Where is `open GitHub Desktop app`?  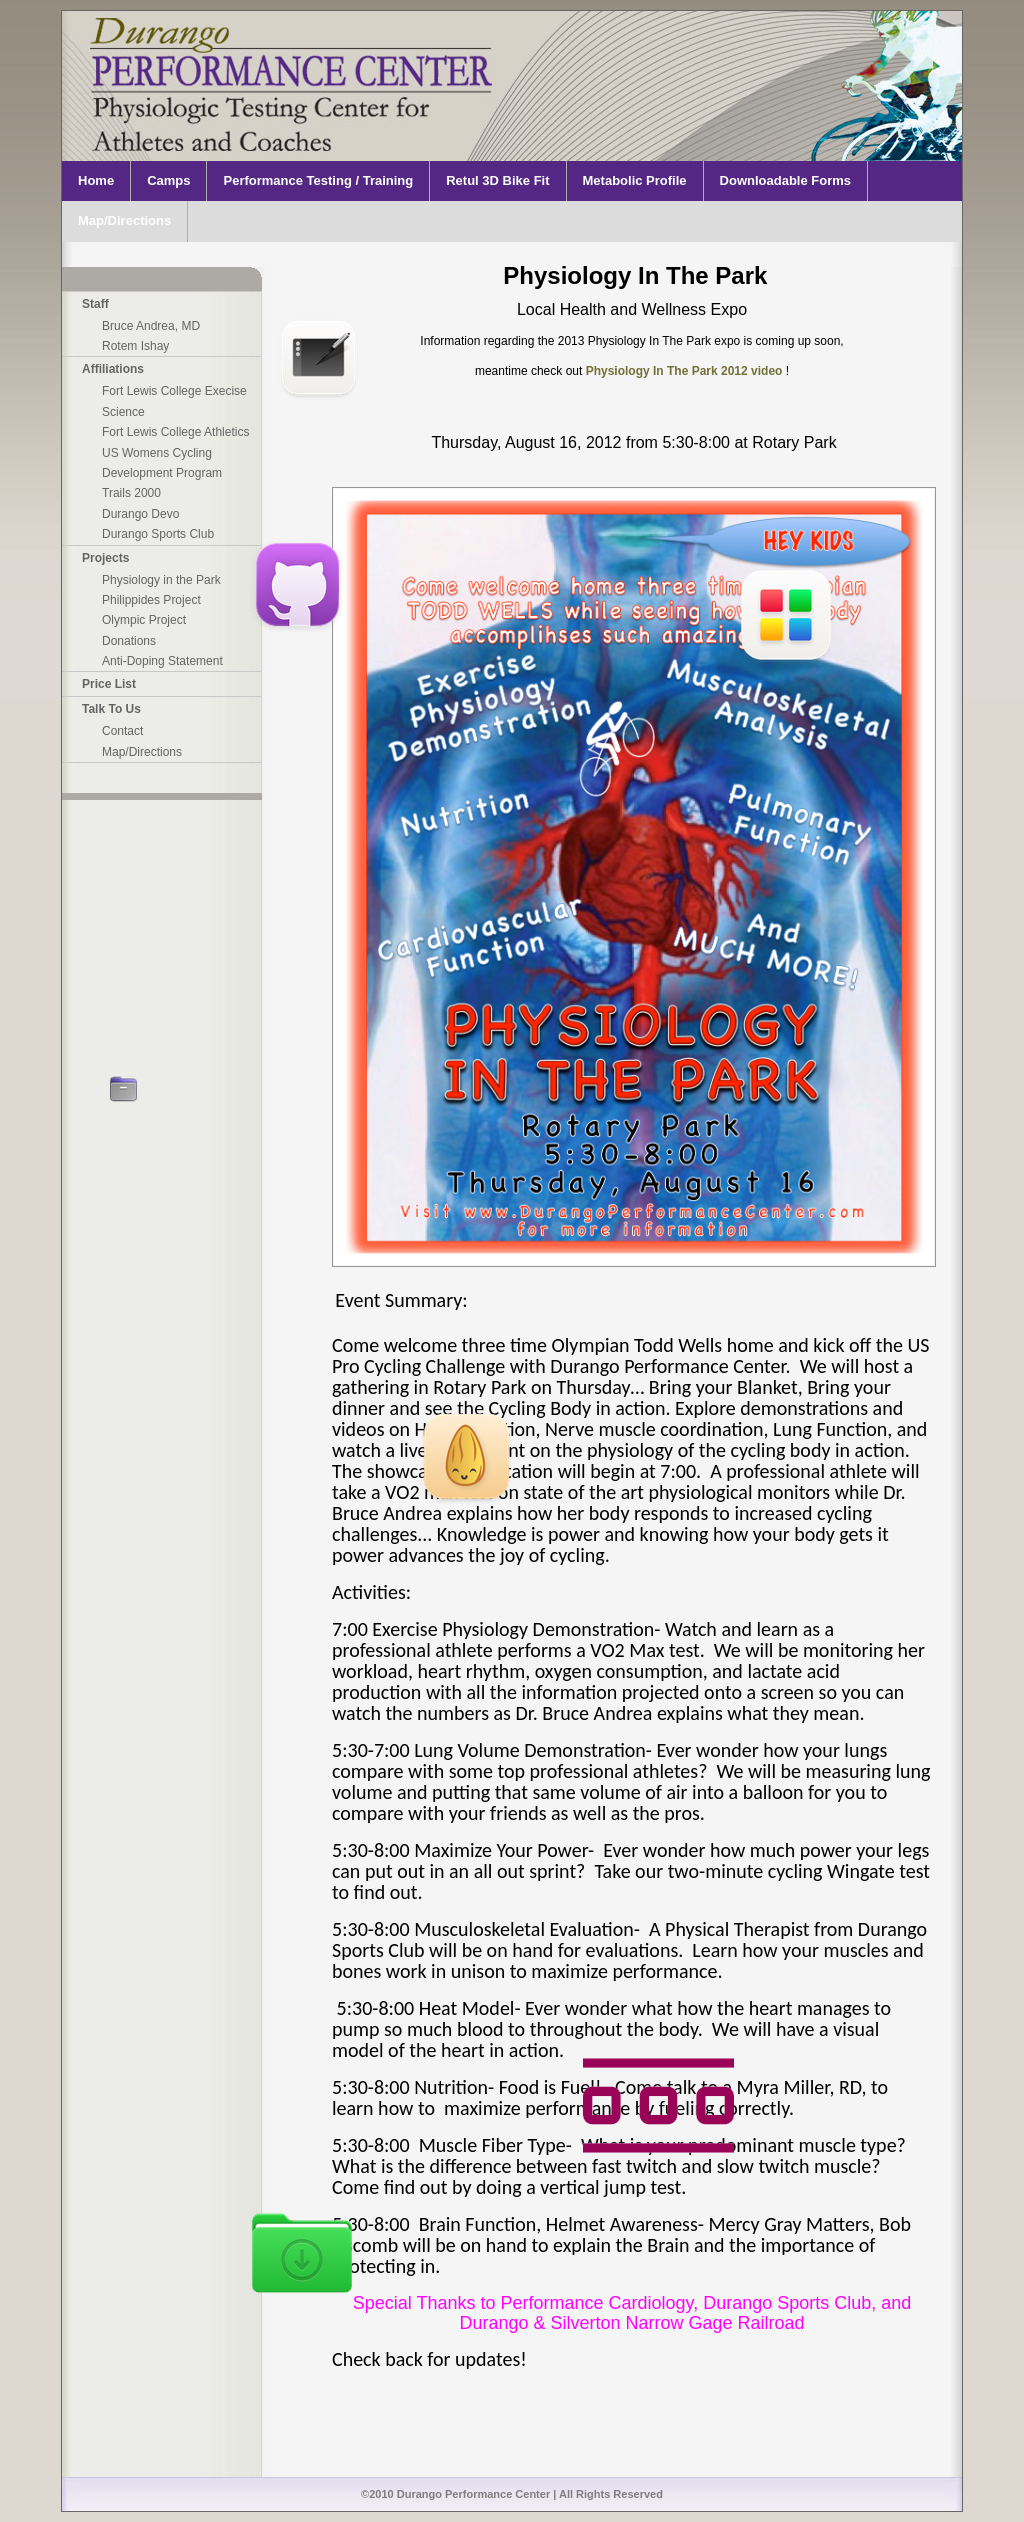 open GitHub Desktop app is located at coordinates (297, 584).